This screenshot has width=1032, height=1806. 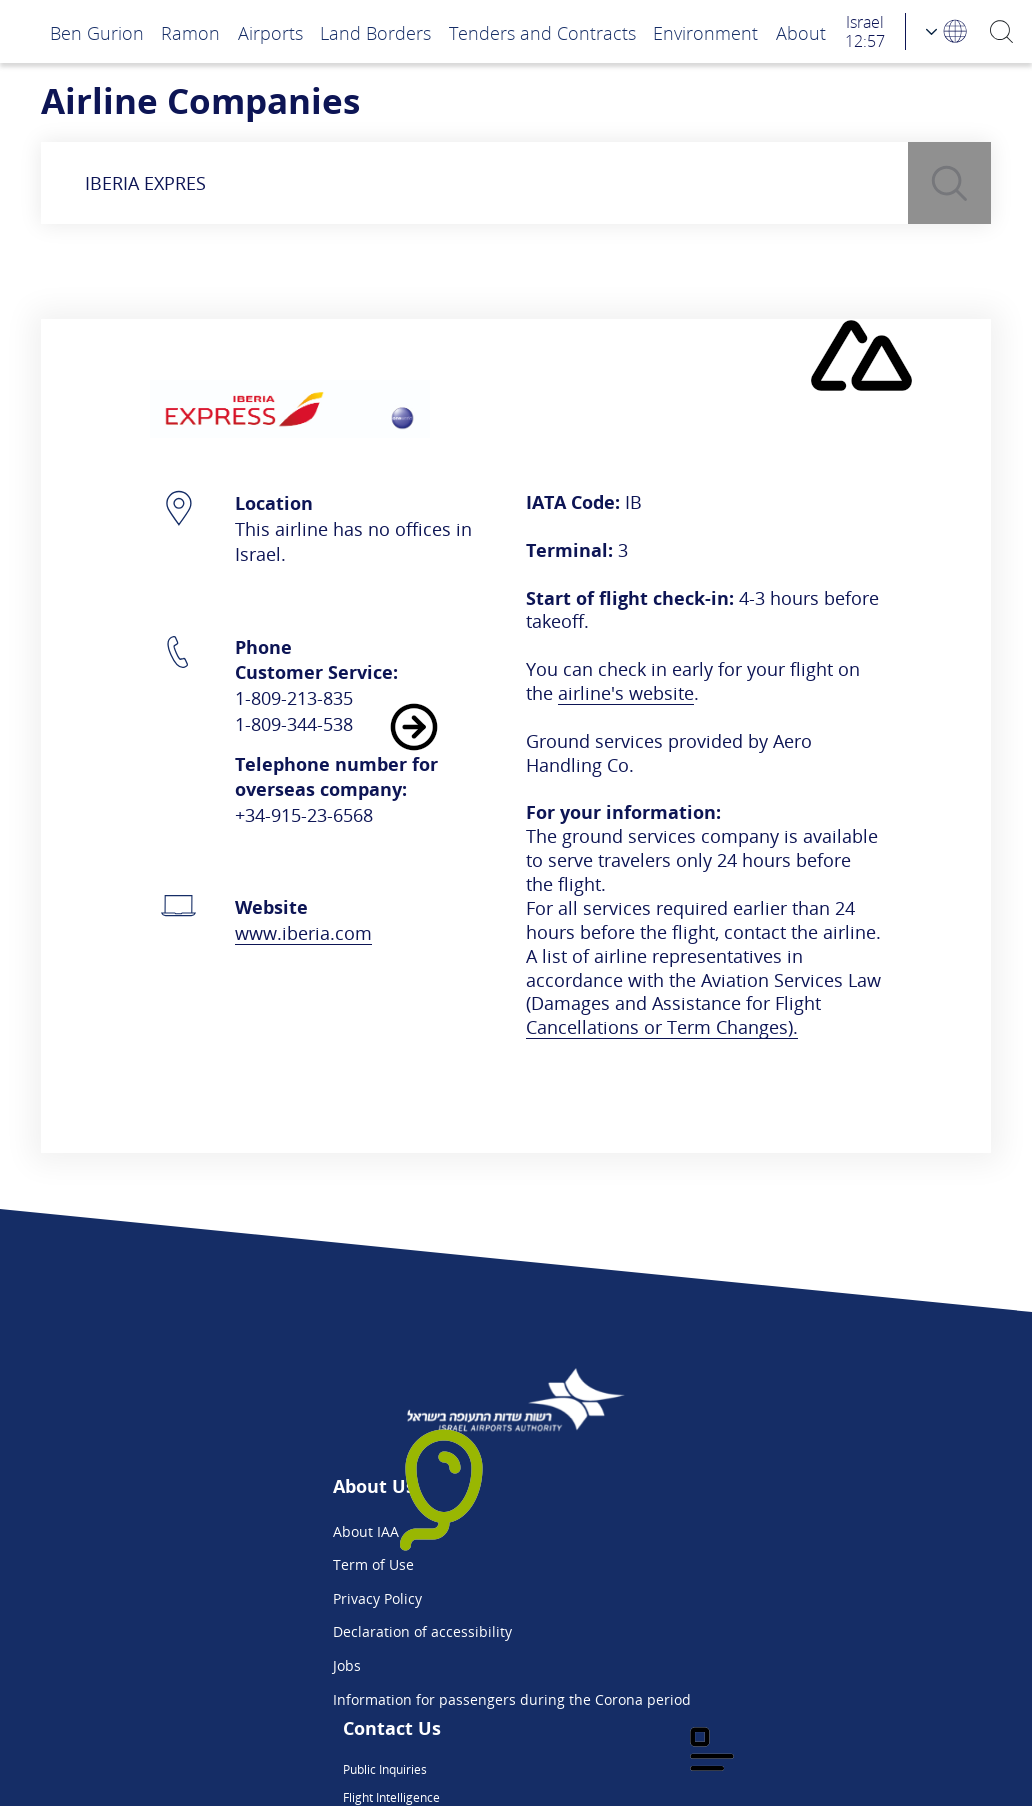 I want to click on add a caption to an image or media, so click(x=712, y=1749).